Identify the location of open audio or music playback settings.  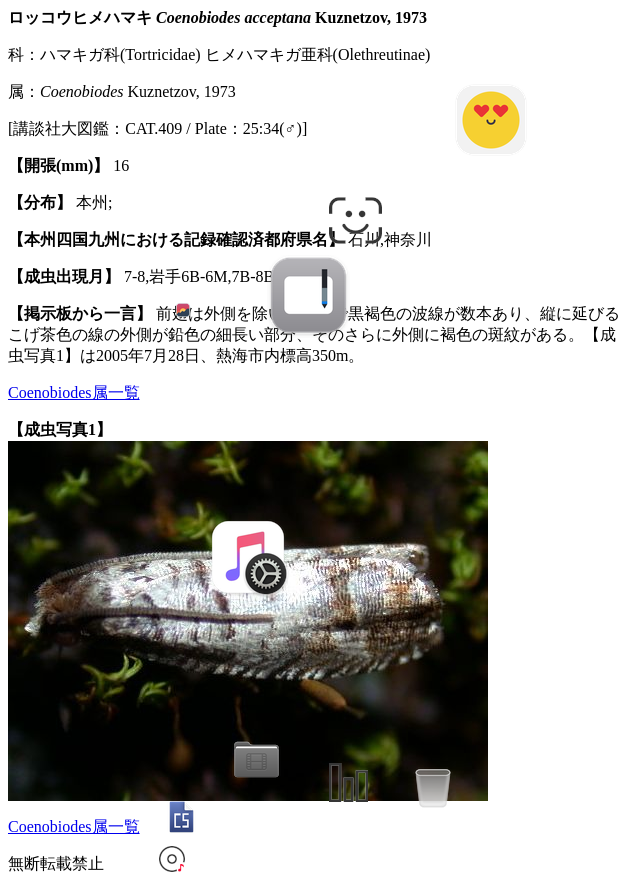
(248, 557).